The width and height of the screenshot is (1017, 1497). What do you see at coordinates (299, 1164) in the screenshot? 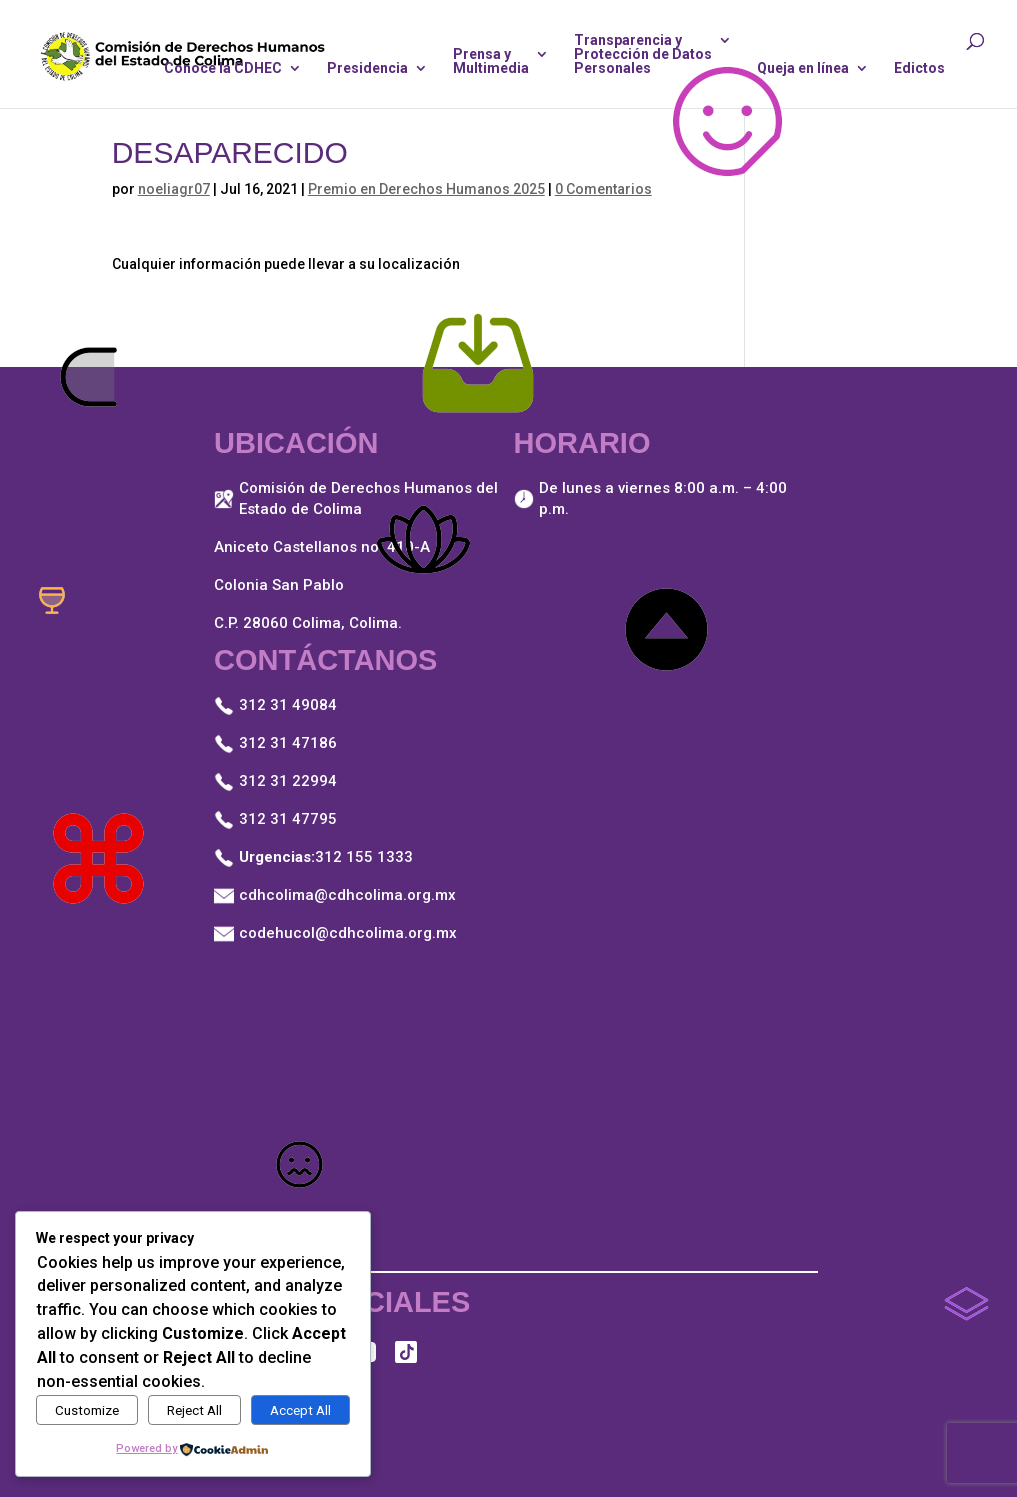
I see `indicates a nervous or anxious status` at bounding box center [299, 1164].